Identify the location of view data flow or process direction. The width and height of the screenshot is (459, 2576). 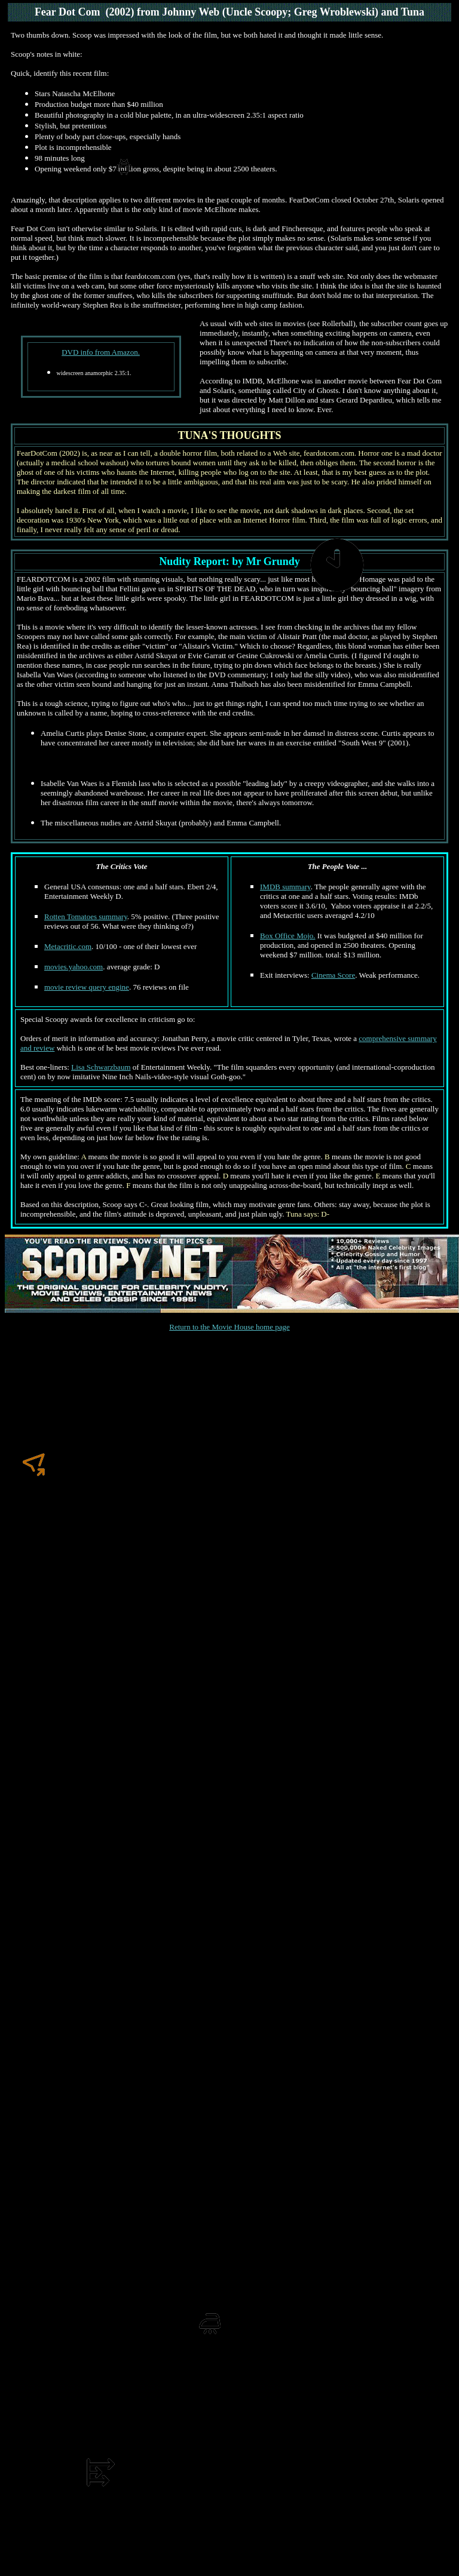
(100, 2472).